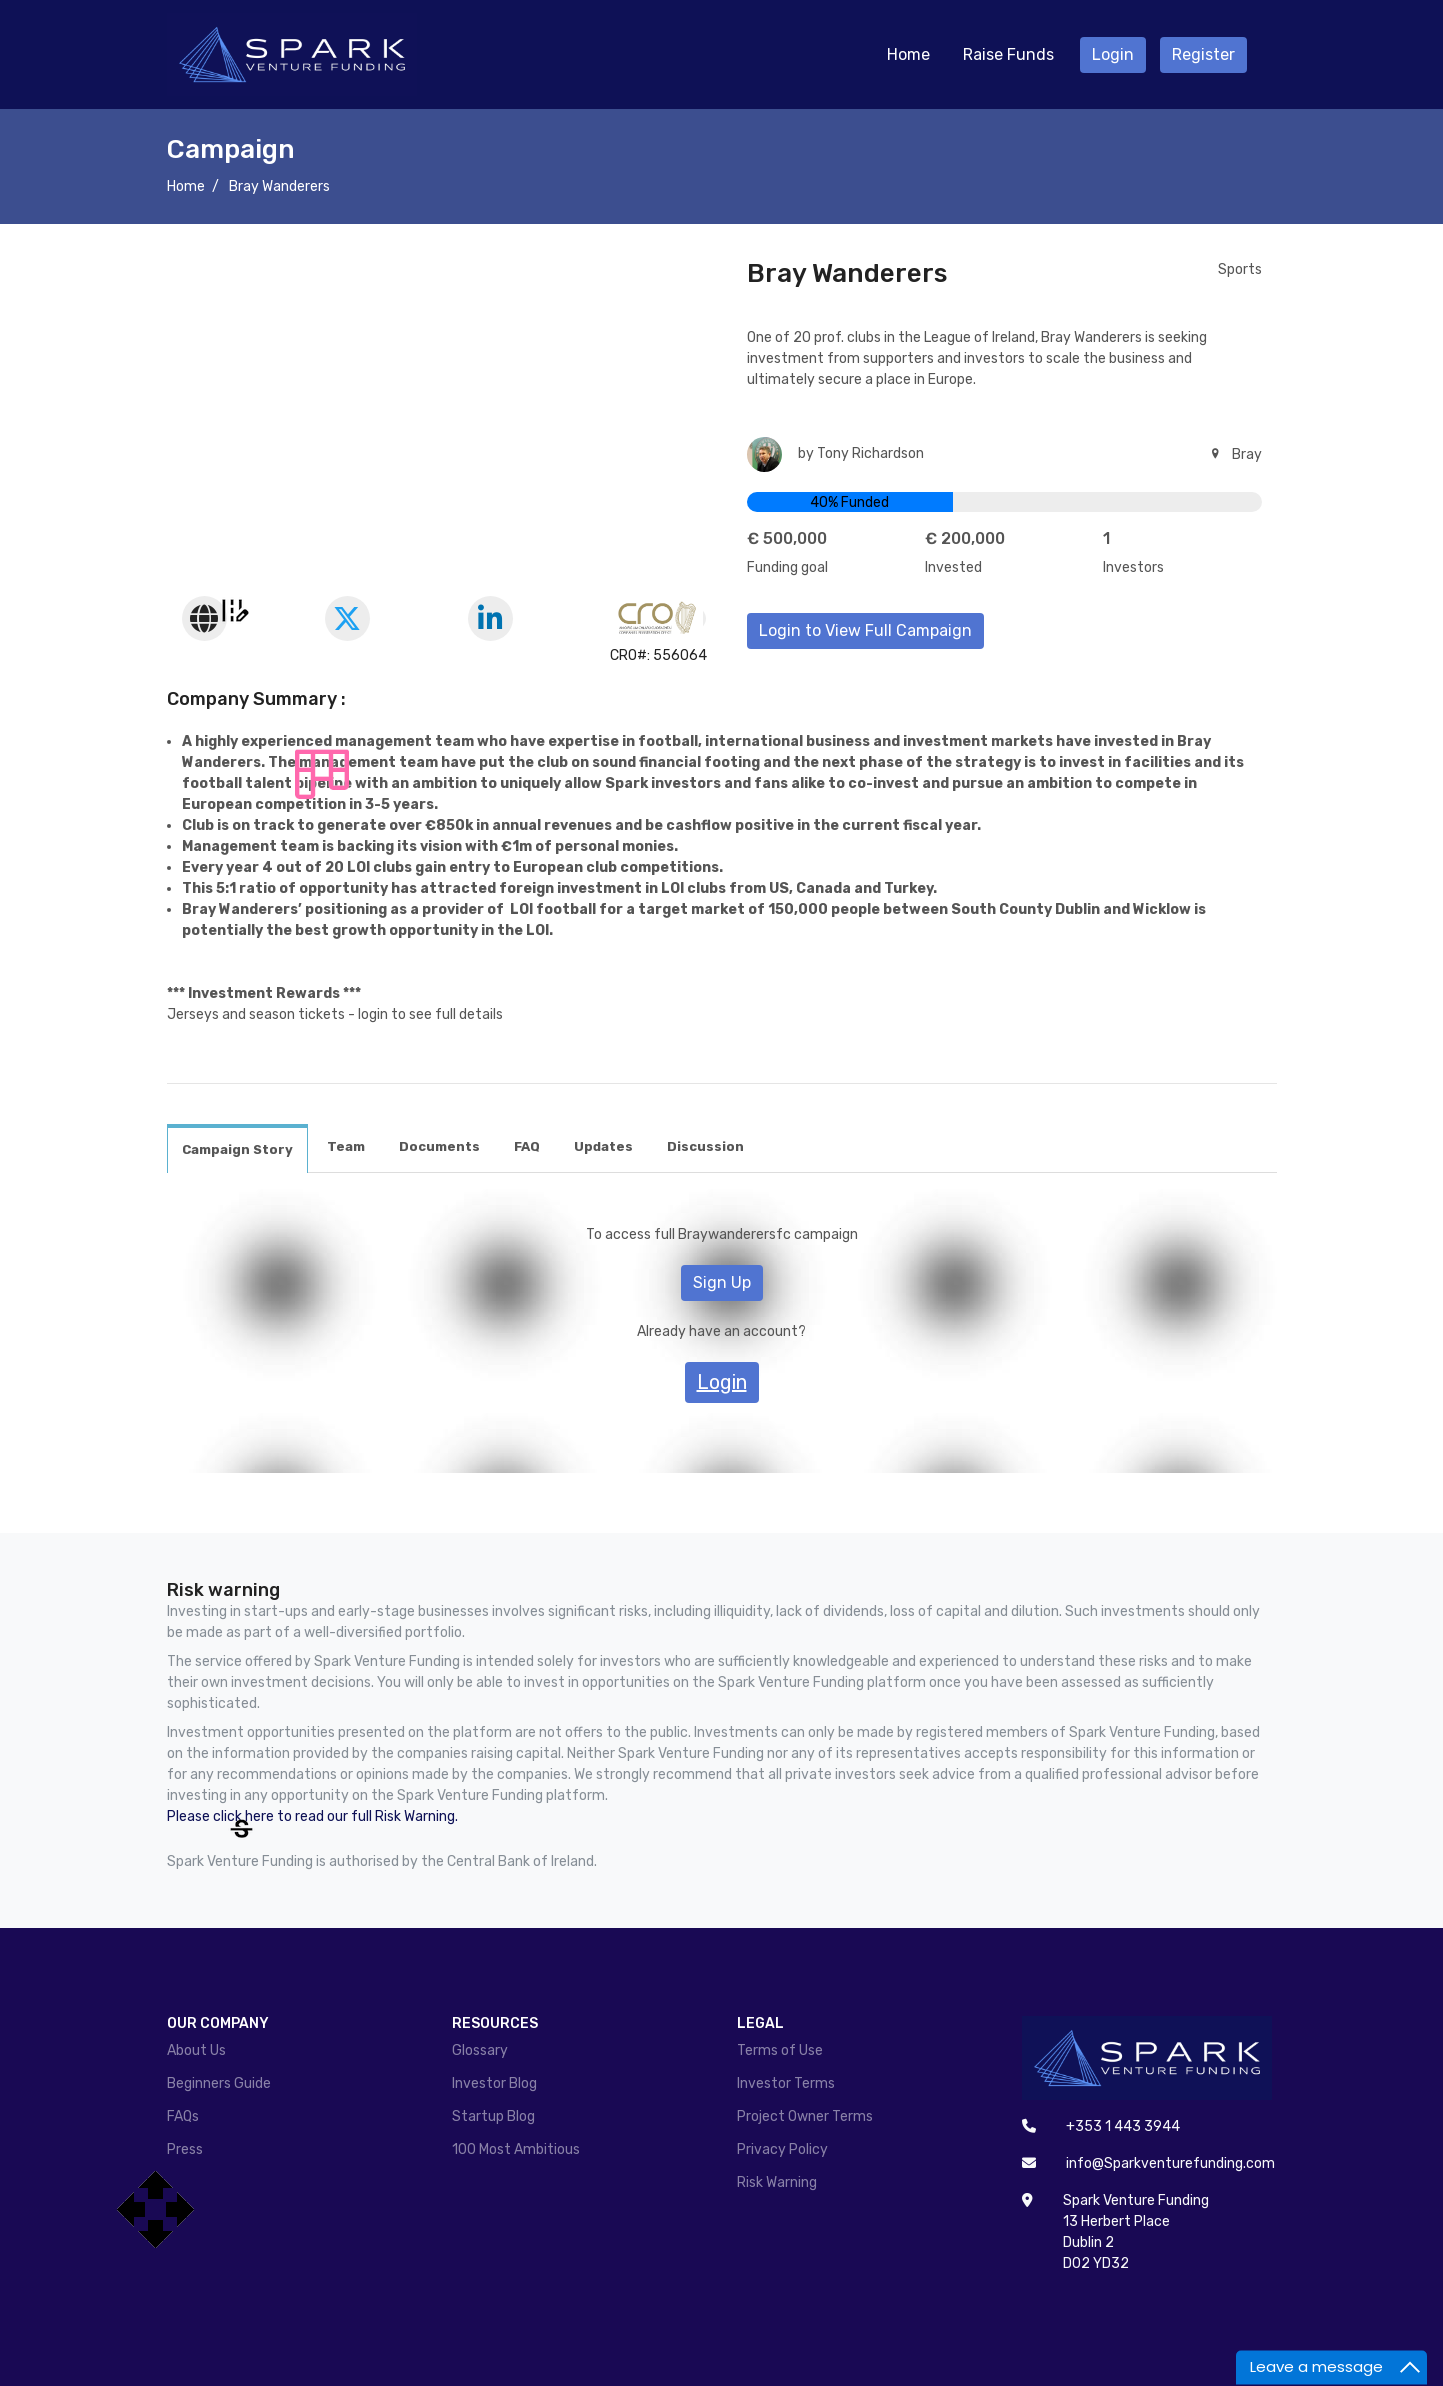 This screenshot has width=1443, height=2386. I want to click on move or drag this element freely, so click(155, 2209).